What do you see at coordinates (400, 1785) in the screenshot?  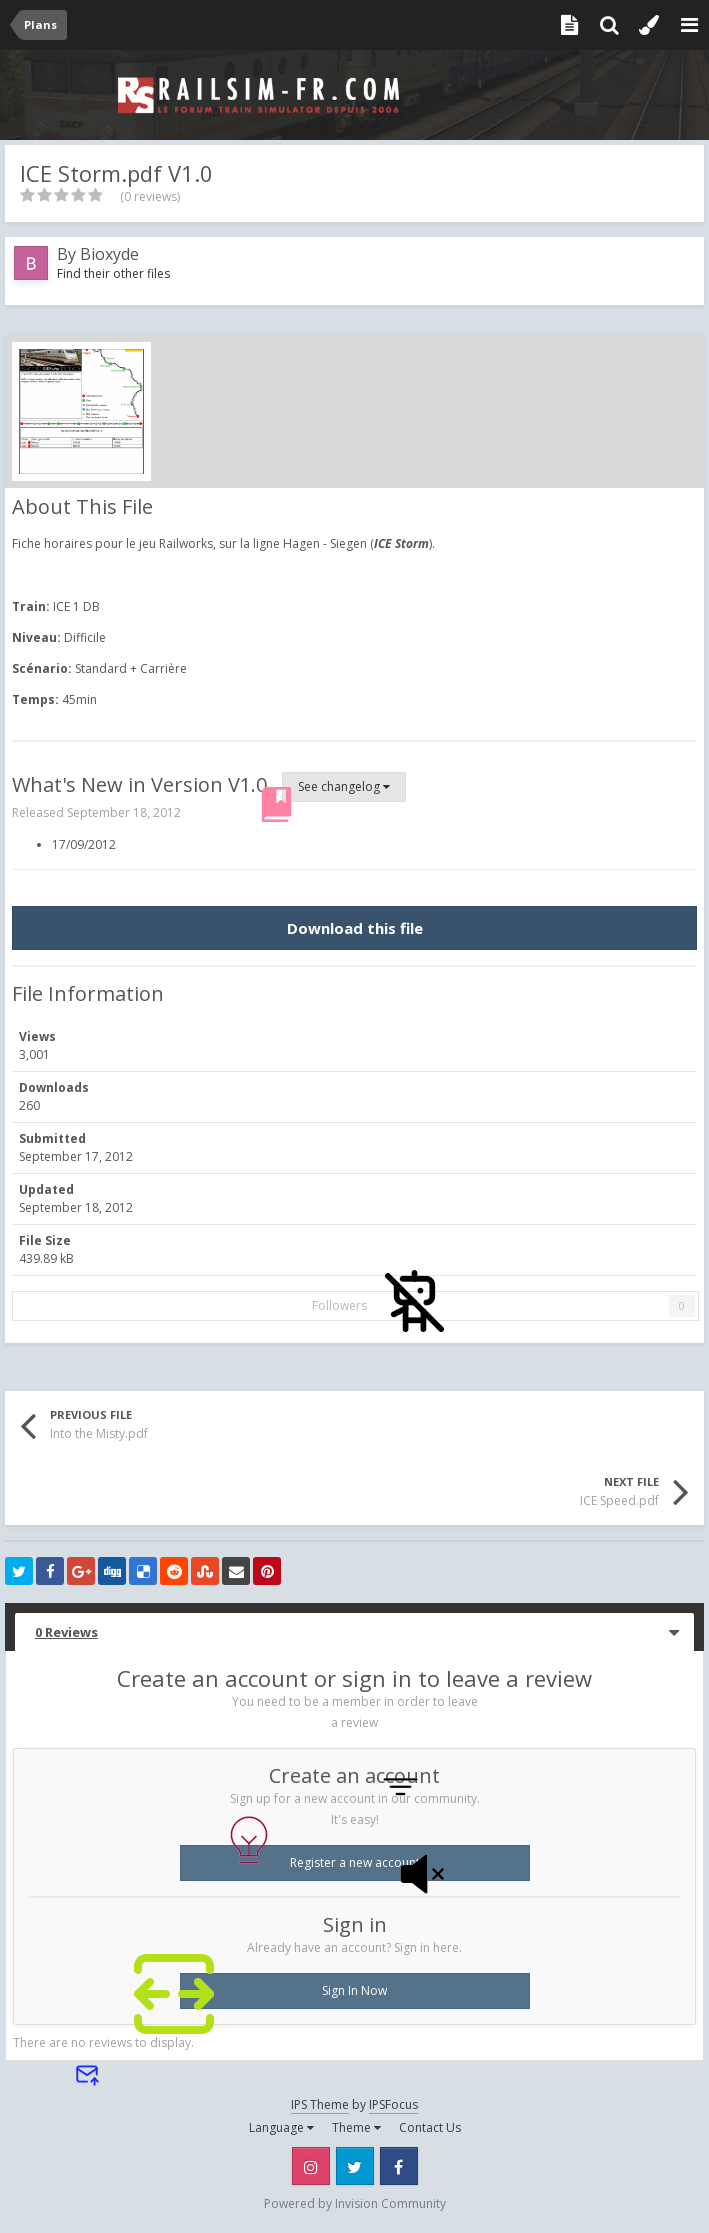 I see `filter or sort list items` at bounding box center [400, 1785].